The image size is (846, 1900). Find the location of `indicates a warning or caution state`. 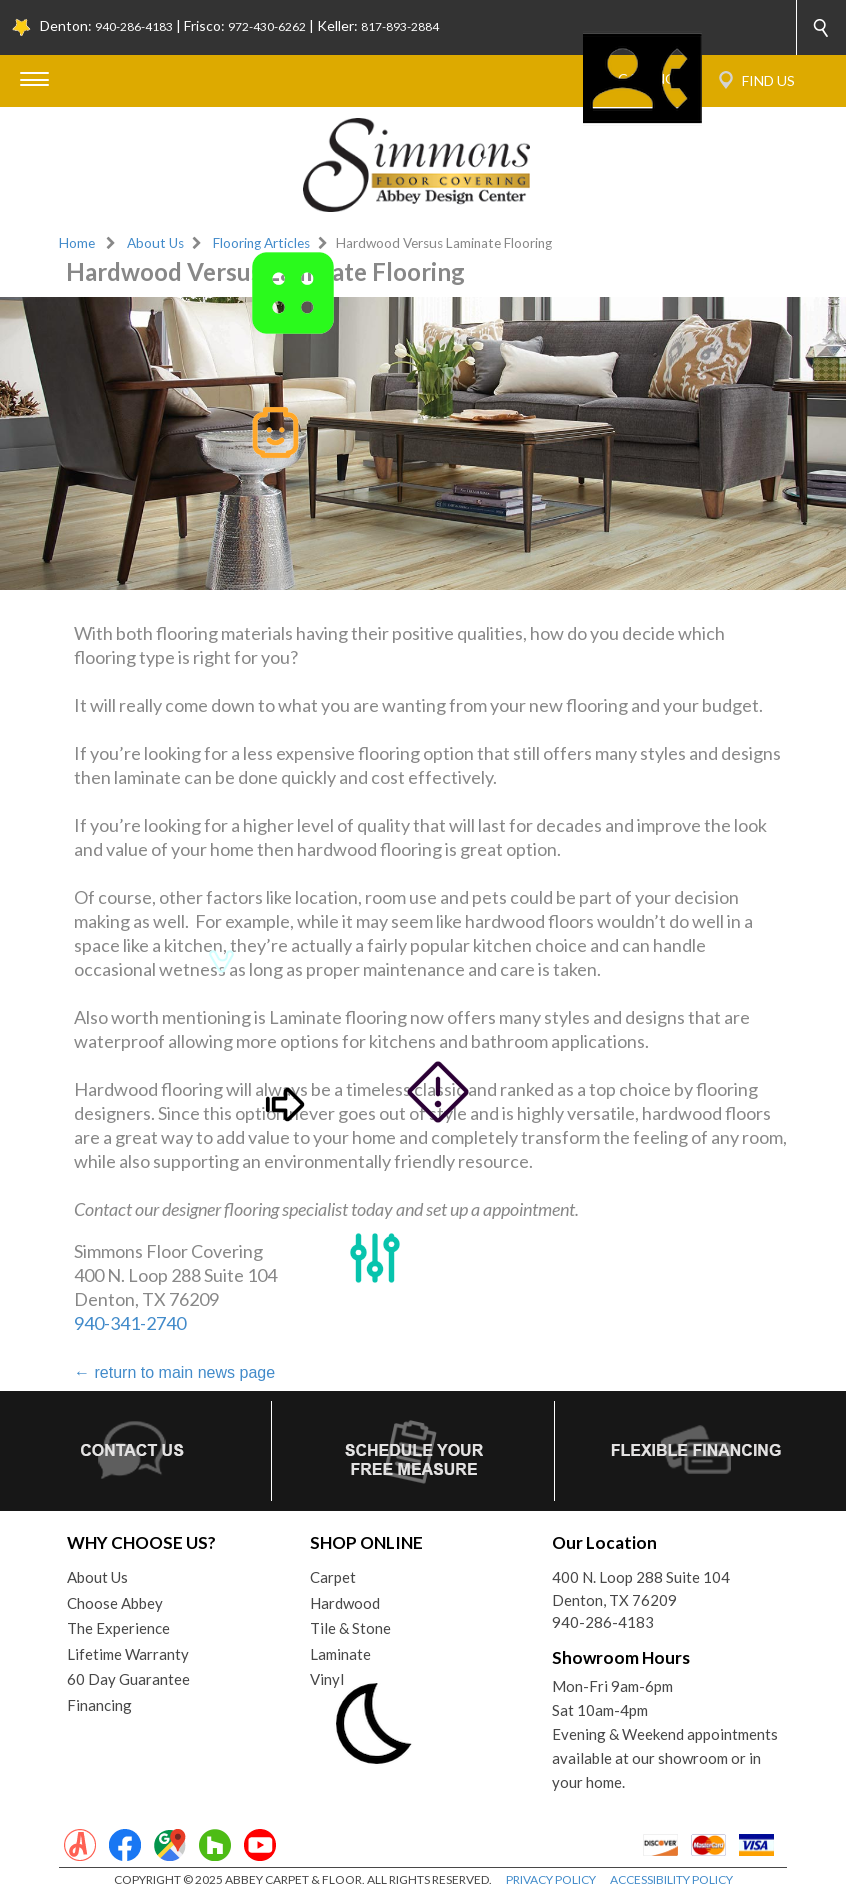

indicates a warning or caution state is located at coordinates (438, 1092).